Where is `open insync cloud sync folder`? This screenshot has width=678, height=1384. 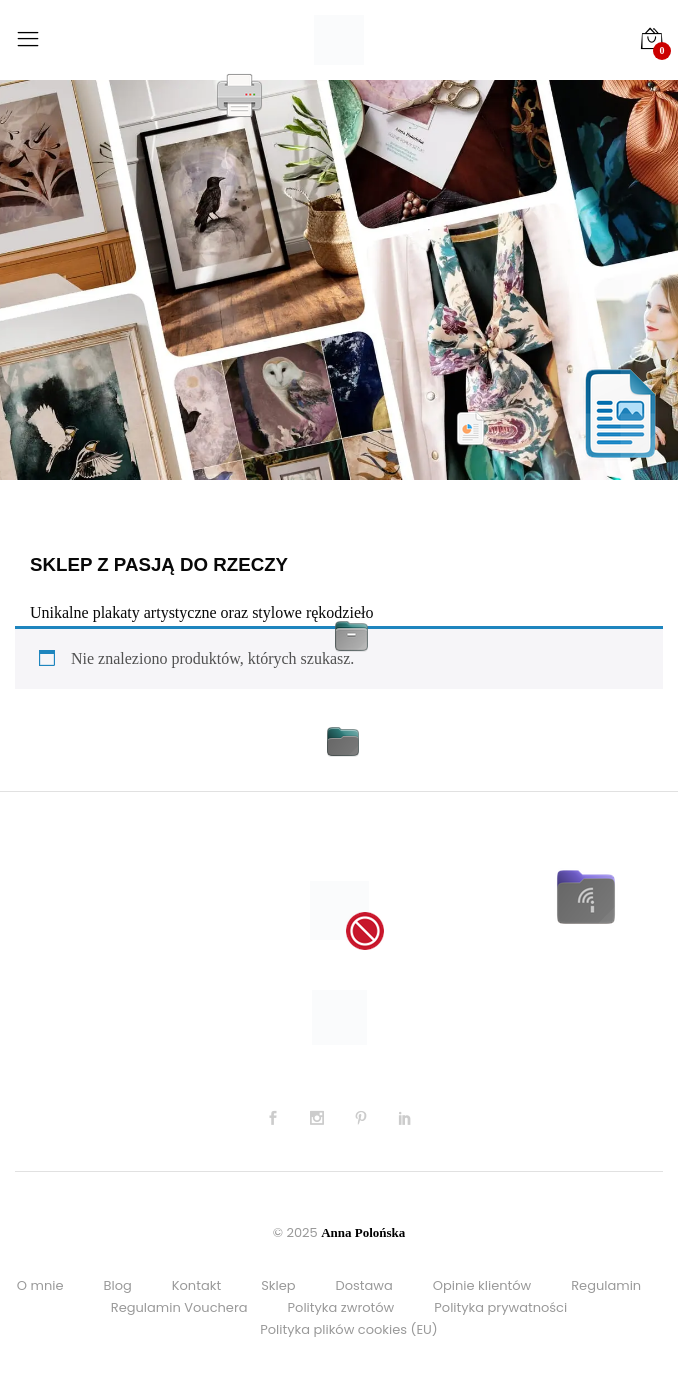 open insync cloud sync folder is located at coordinates (586, 897).